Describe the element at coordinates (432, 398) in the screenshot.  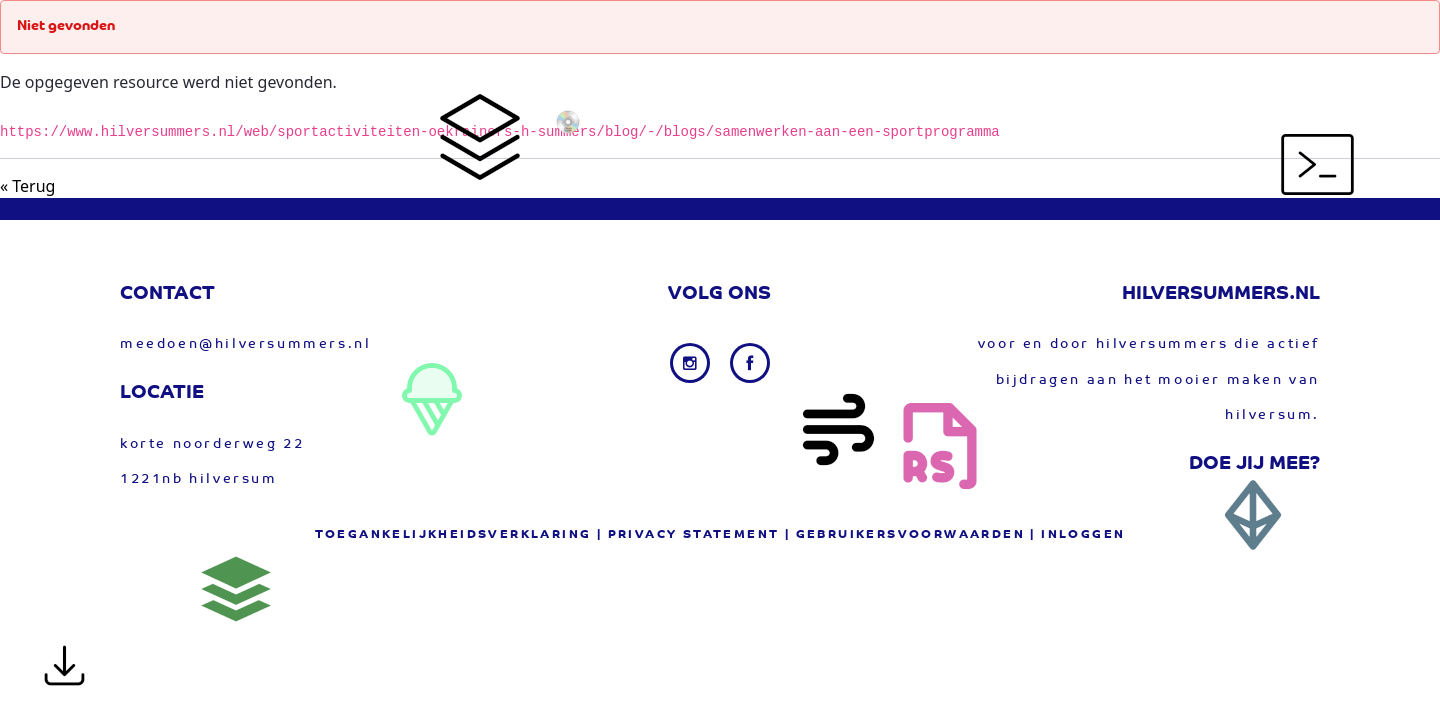
I see `browse dessert or ice cream options` at that location.